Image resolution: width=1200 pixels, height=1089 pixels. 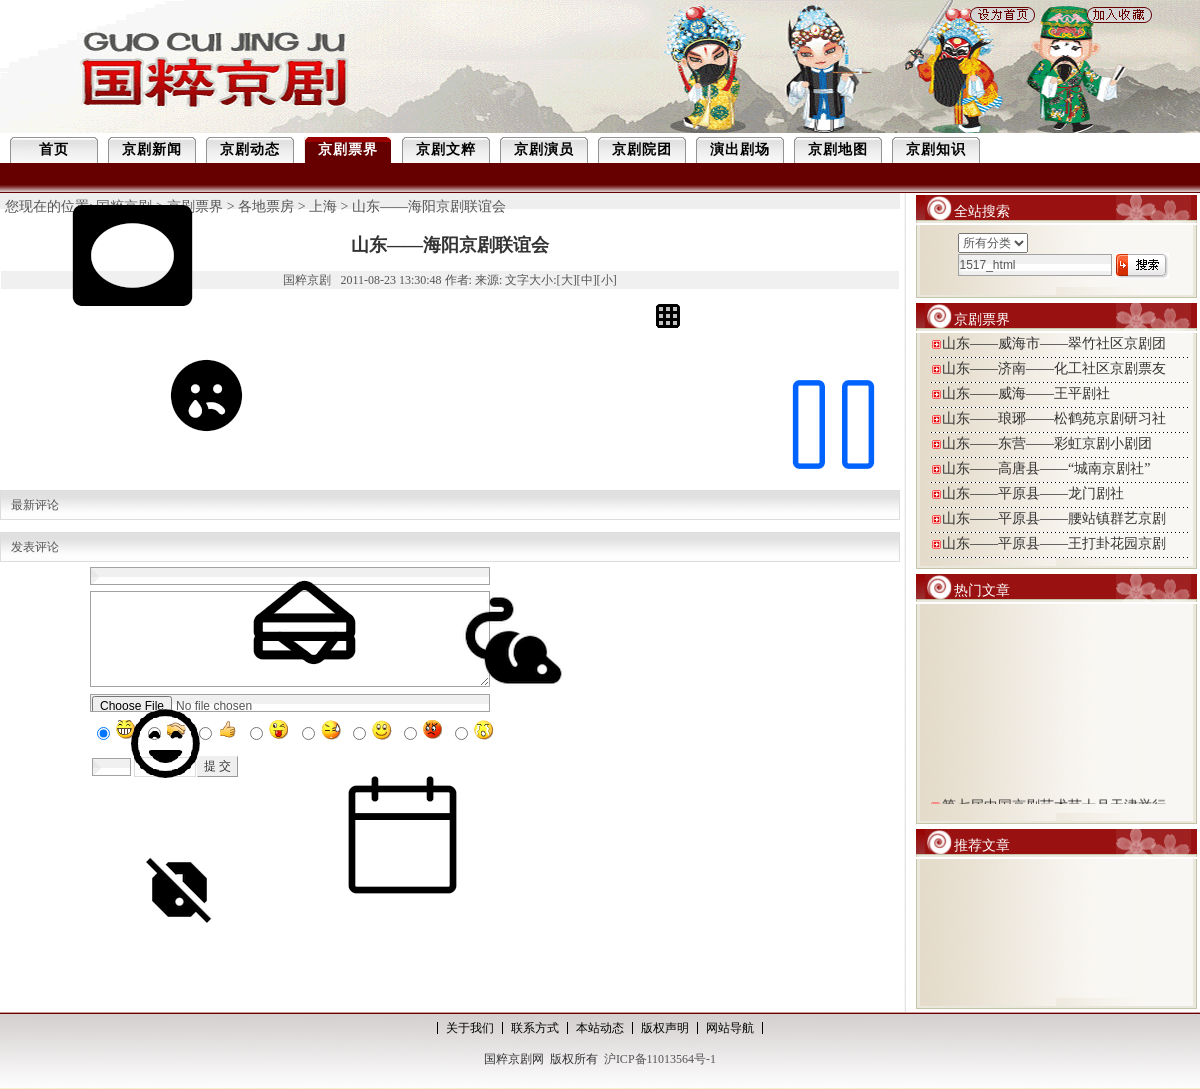 I want to click on toggle grid view layout, so click(x=668, y=316).